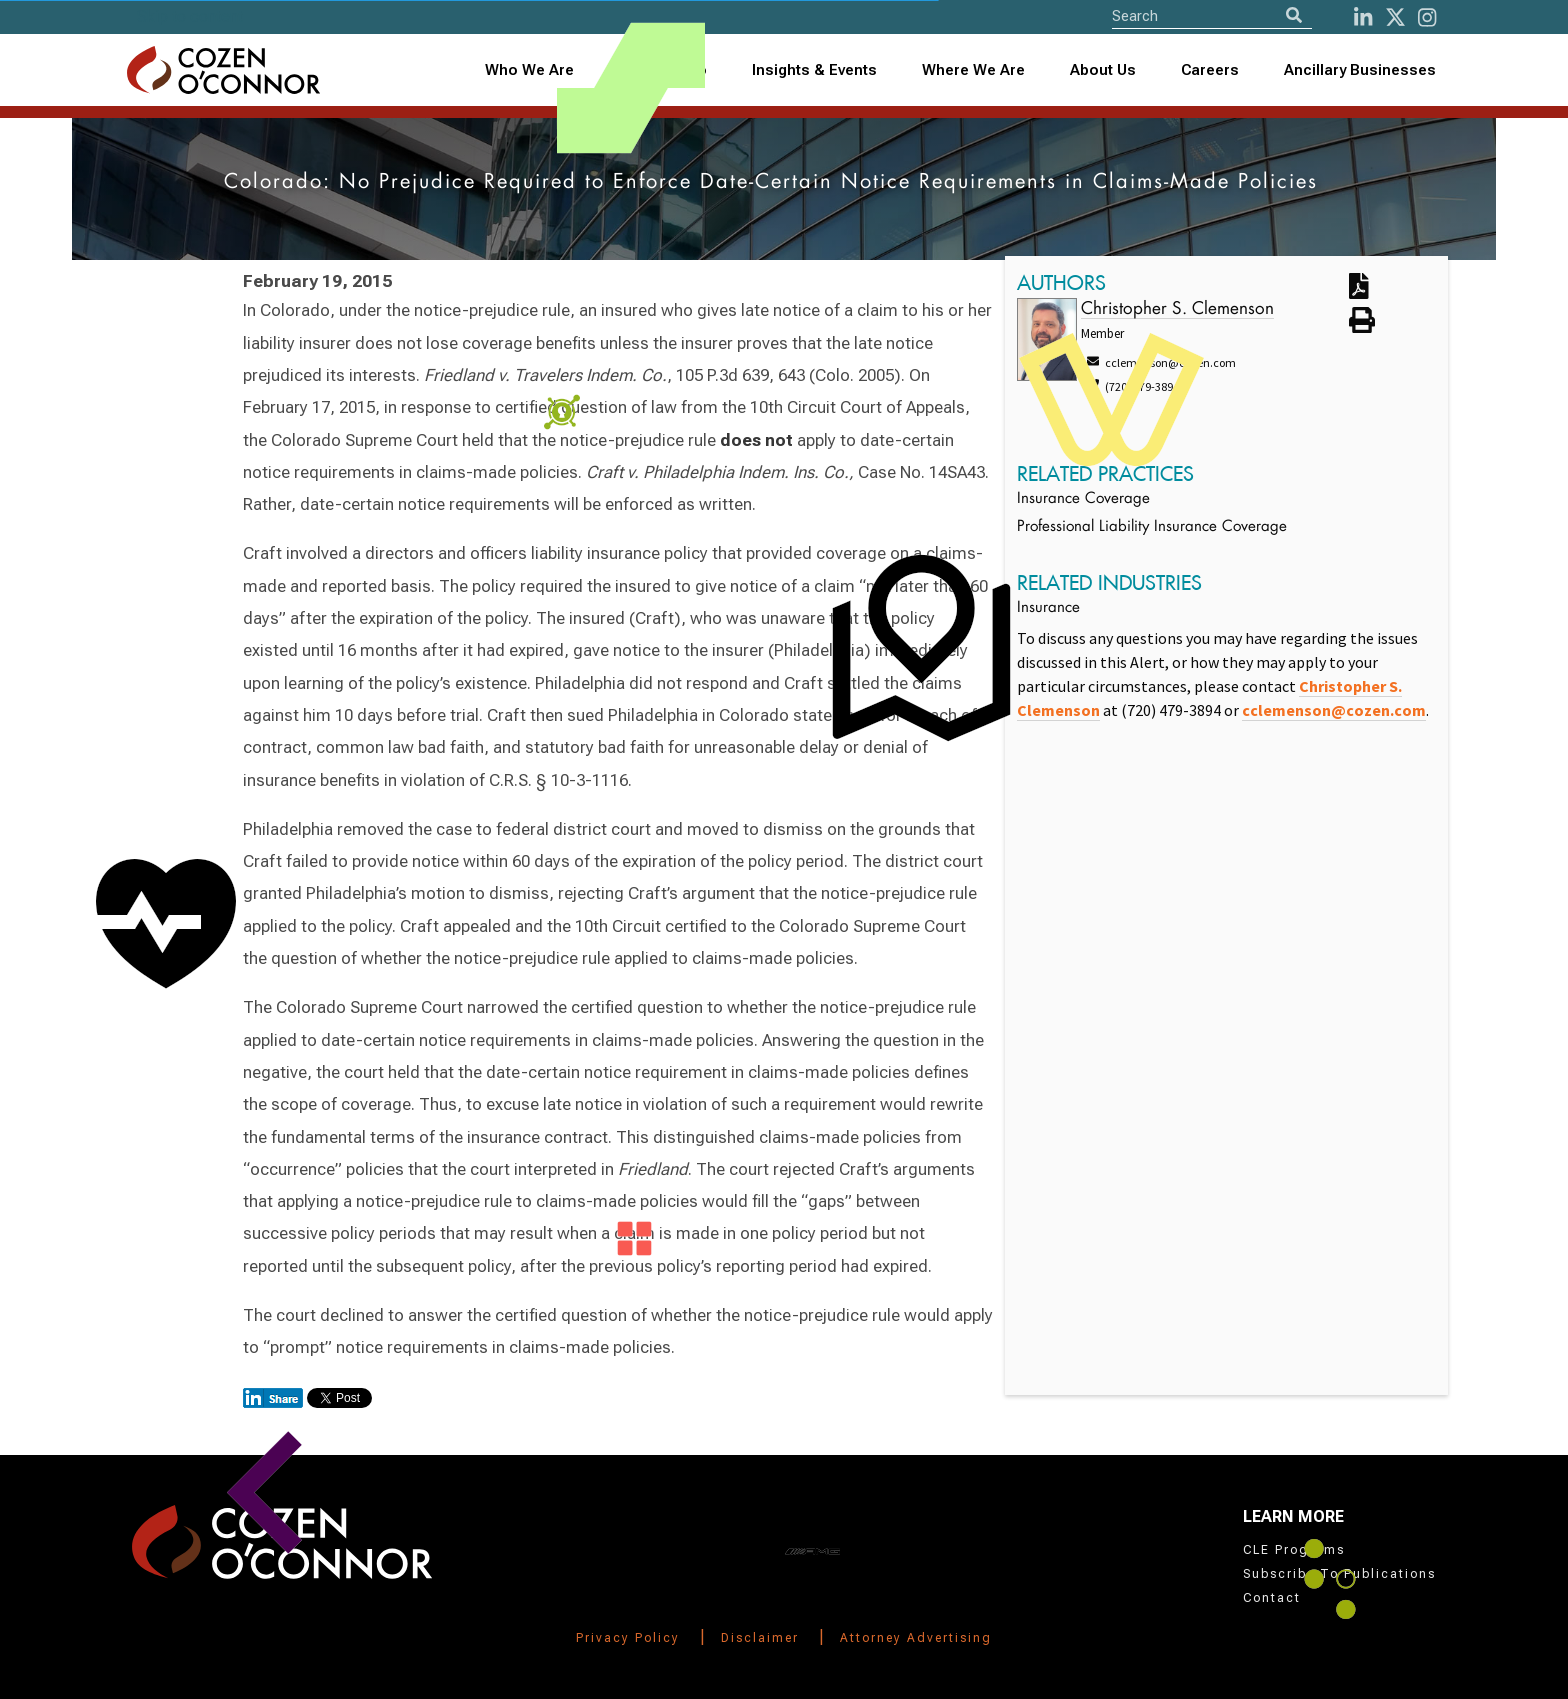 This screenshot has width=1568, height=1699. What do you see at coordinates (166, 922) in the screenshot?
I see `view health or heart rate data` at bounding box center [166, 922].